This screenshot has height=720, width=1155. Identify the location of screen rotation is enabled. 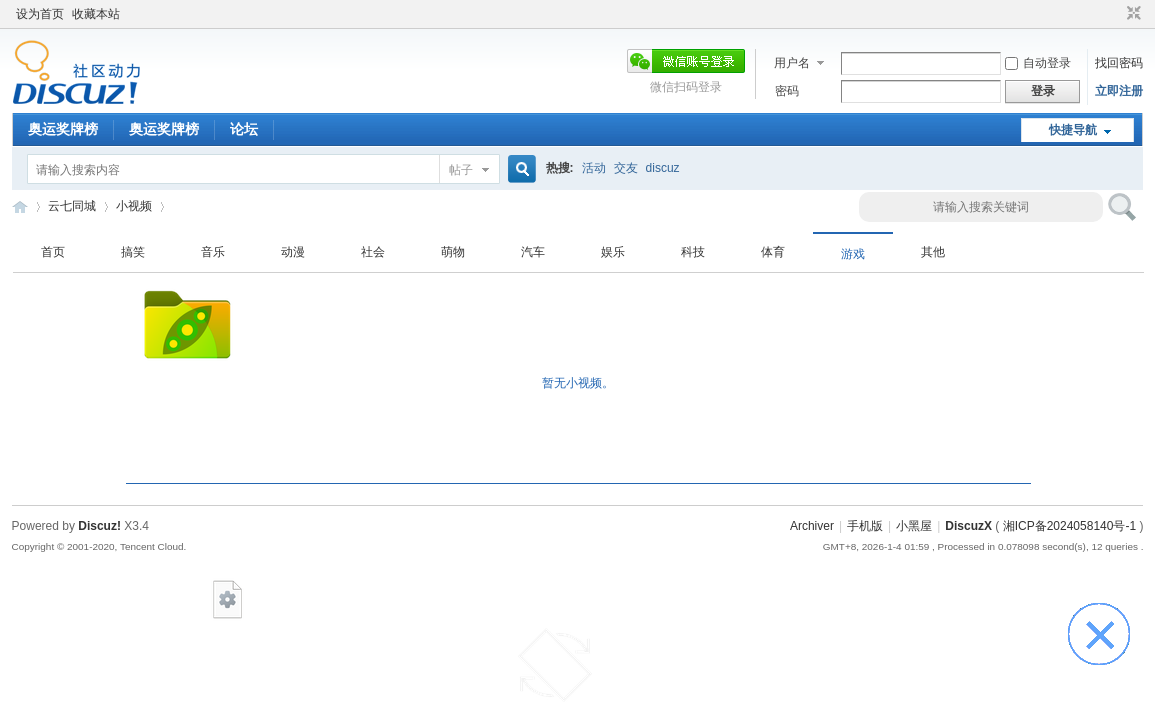
(555, 665).